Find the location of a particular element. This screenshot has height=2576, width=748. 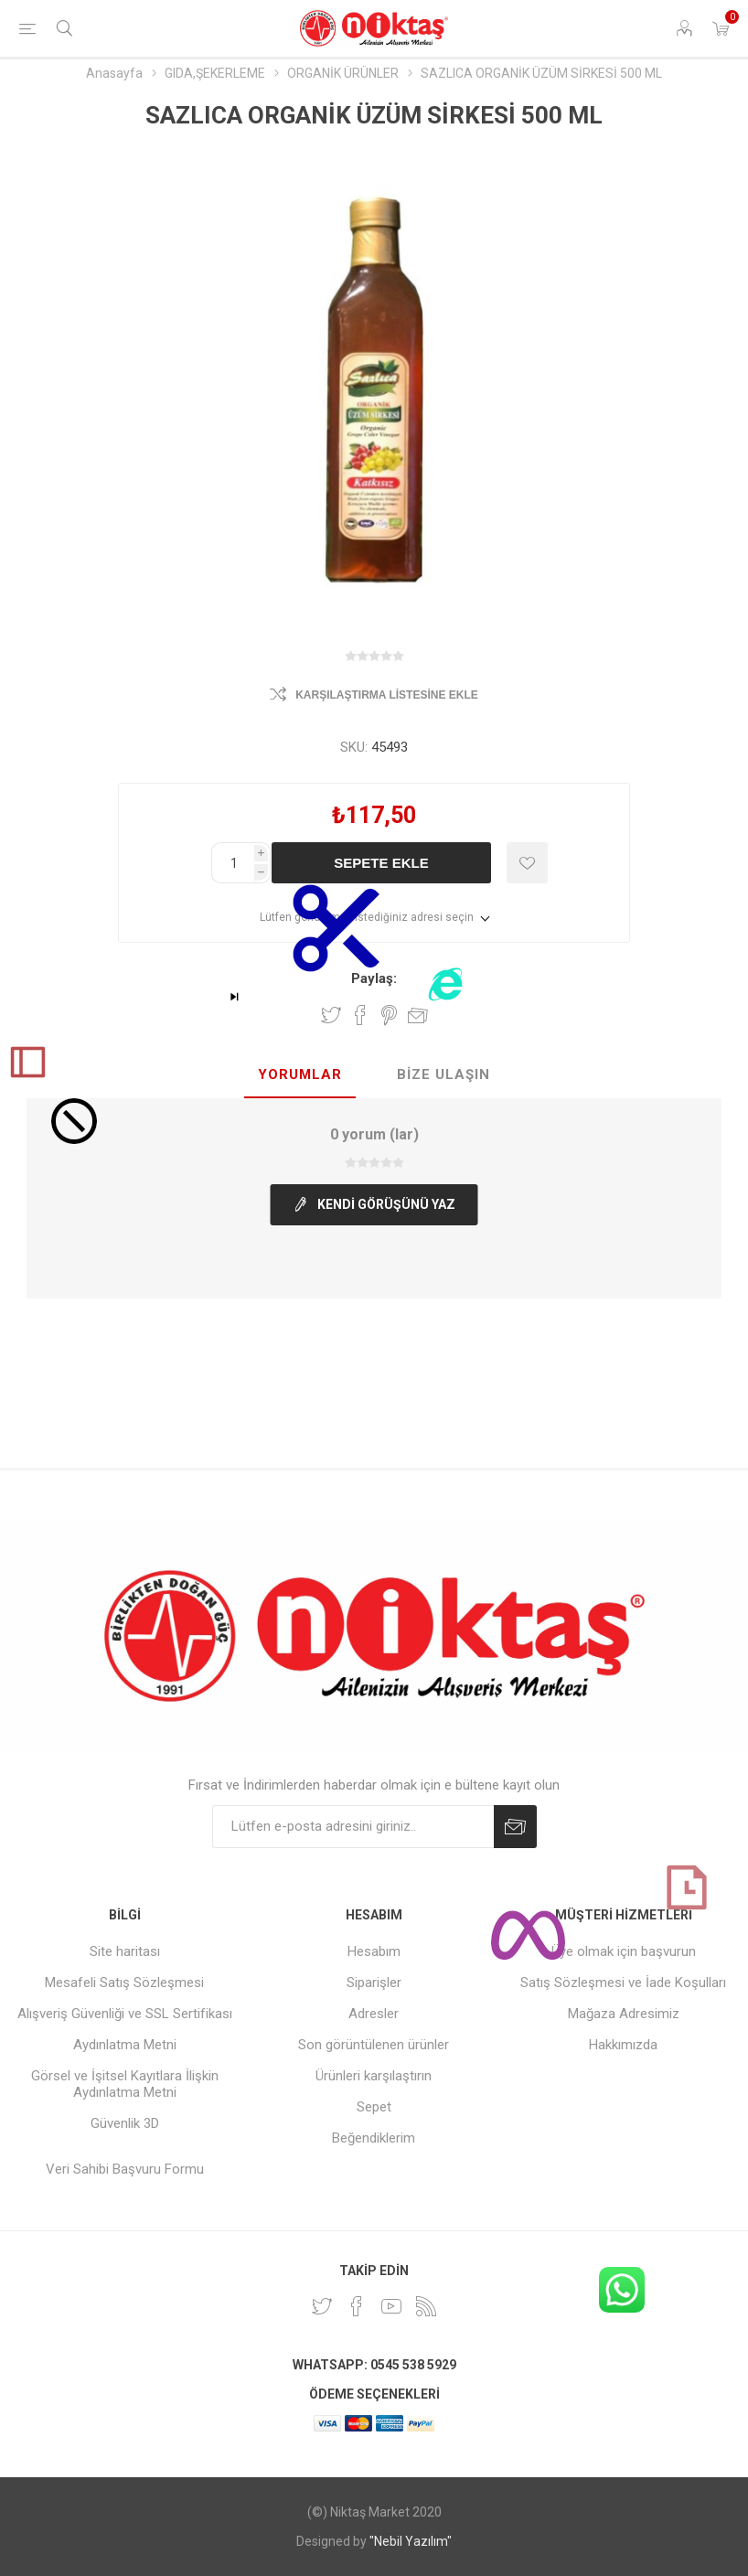

switch to left sidebar layout is located at coordinates (27, 1062).